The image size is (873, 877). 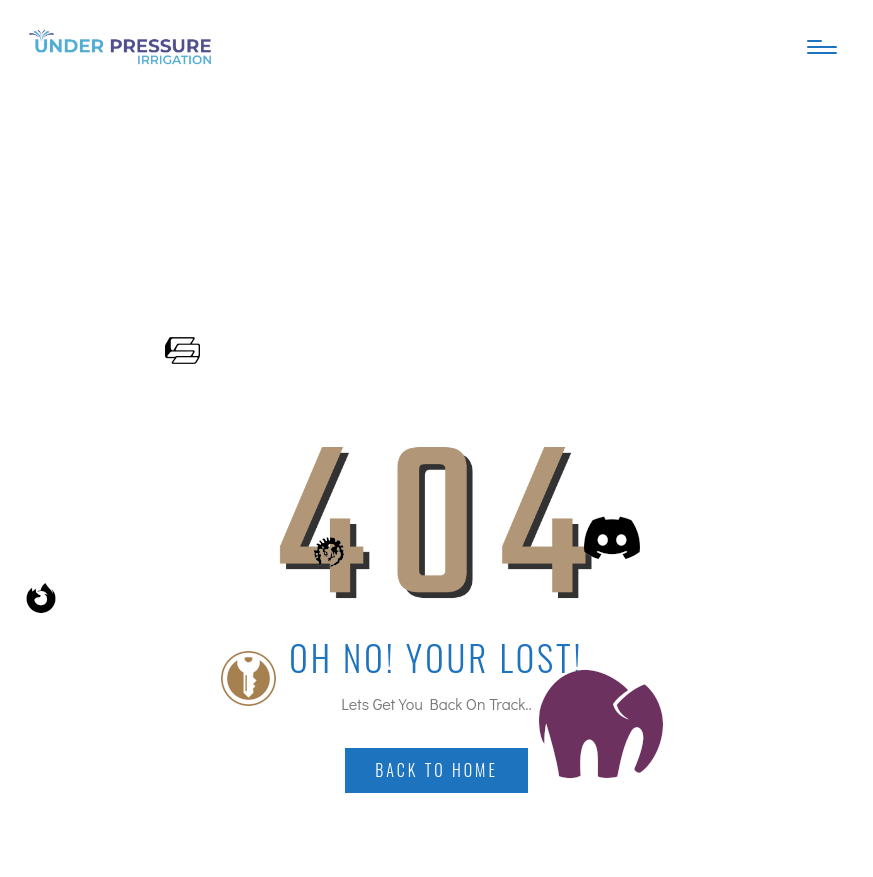 What do you see at coordinates (612, 538) in the screenshot?
I see `open Discord app` at bounding box center [612, 538].